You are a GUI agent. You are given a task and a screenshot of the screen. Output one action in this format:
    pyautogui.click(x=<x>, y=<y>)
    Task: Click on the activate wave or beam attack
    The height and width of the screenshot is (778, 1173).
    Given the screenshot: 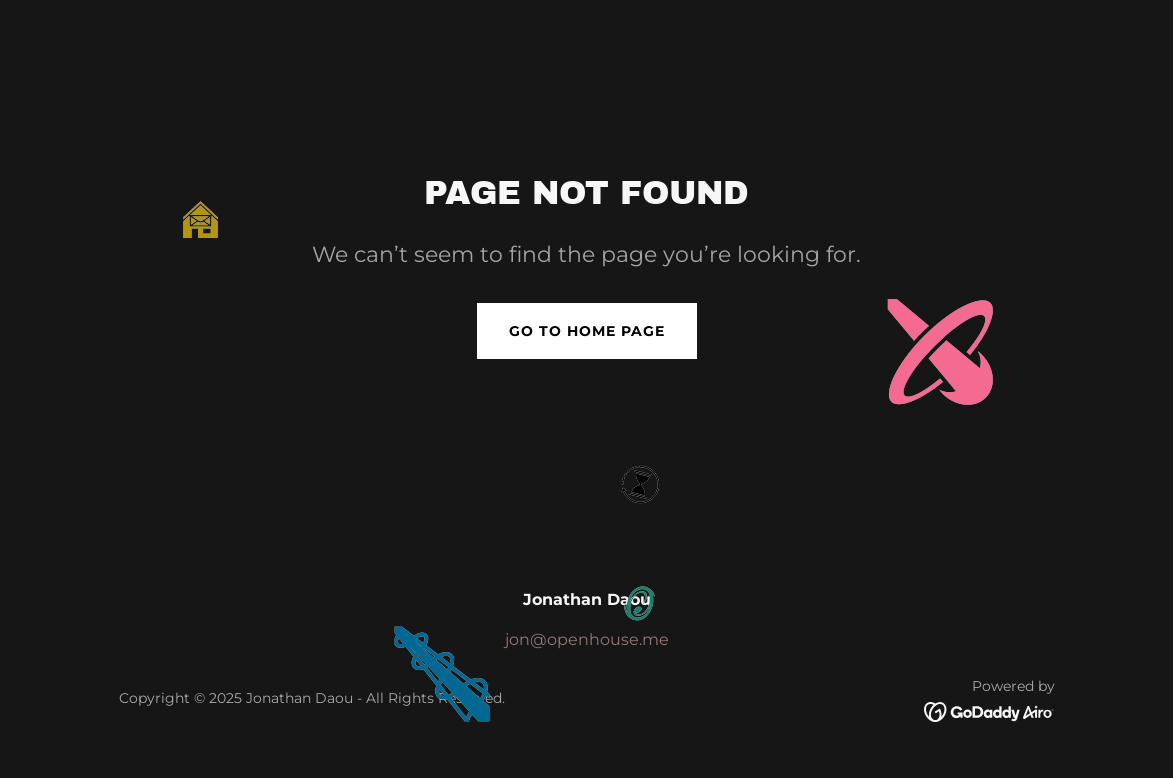 What is the action you would take?
    pyautogui.click(x=442, y=674)
    